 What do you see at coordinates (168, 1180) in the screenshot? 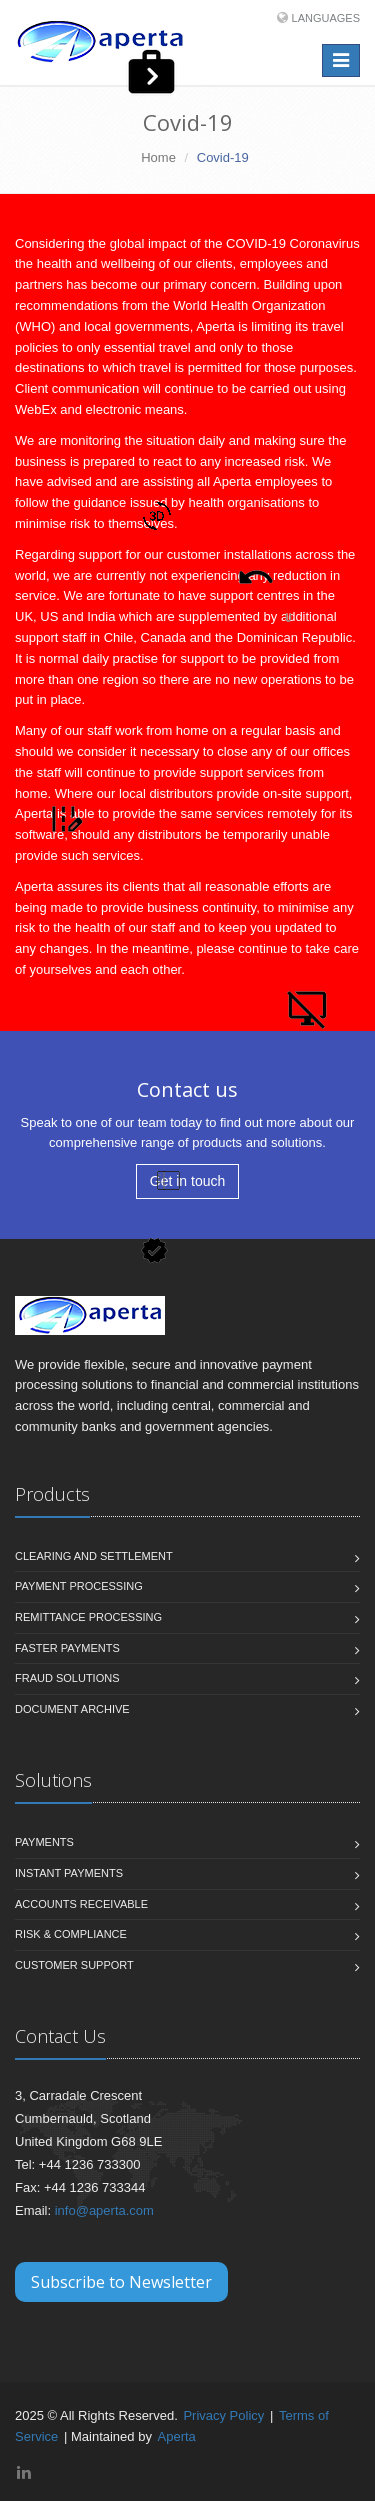
I see `toggle the sidebar panel` at bounding box center [168, 1180].